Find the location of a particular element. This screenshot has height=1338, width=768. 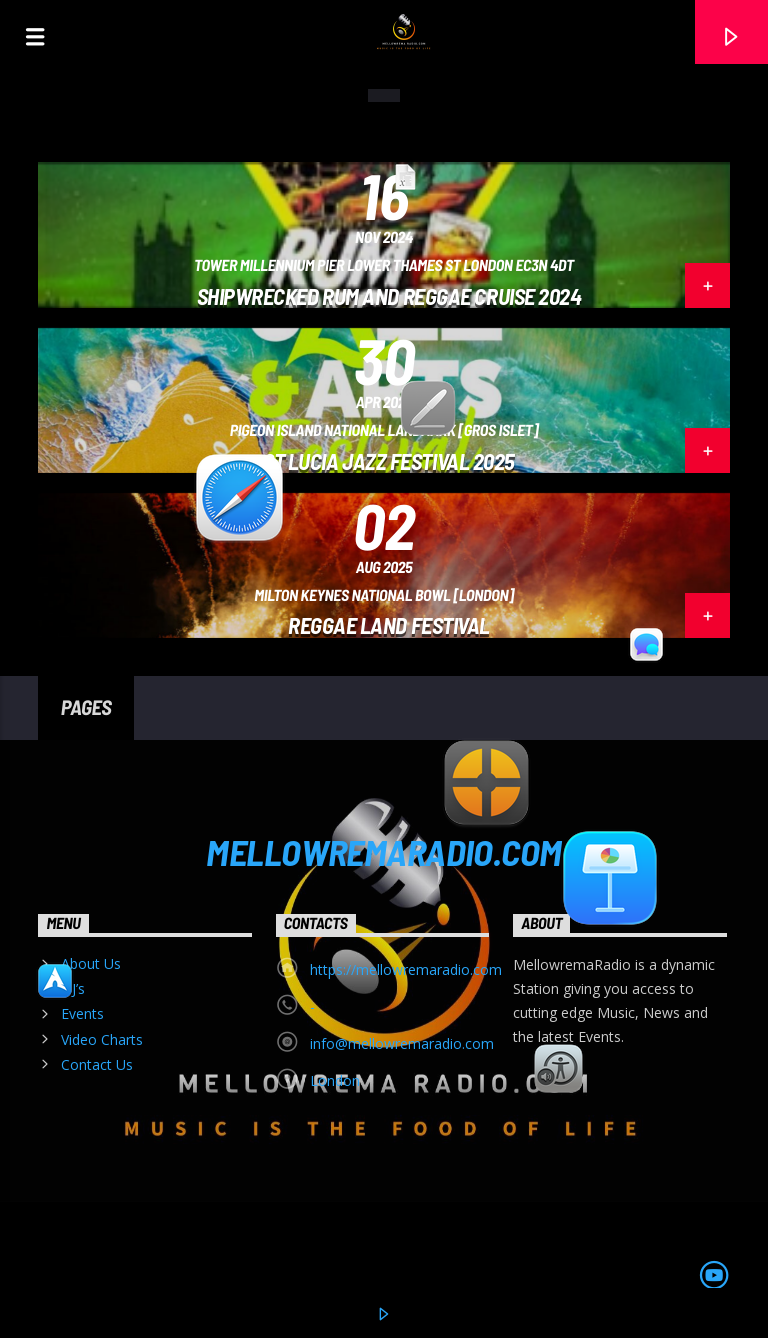

open notification preferences is located at coordinates (646, 644).